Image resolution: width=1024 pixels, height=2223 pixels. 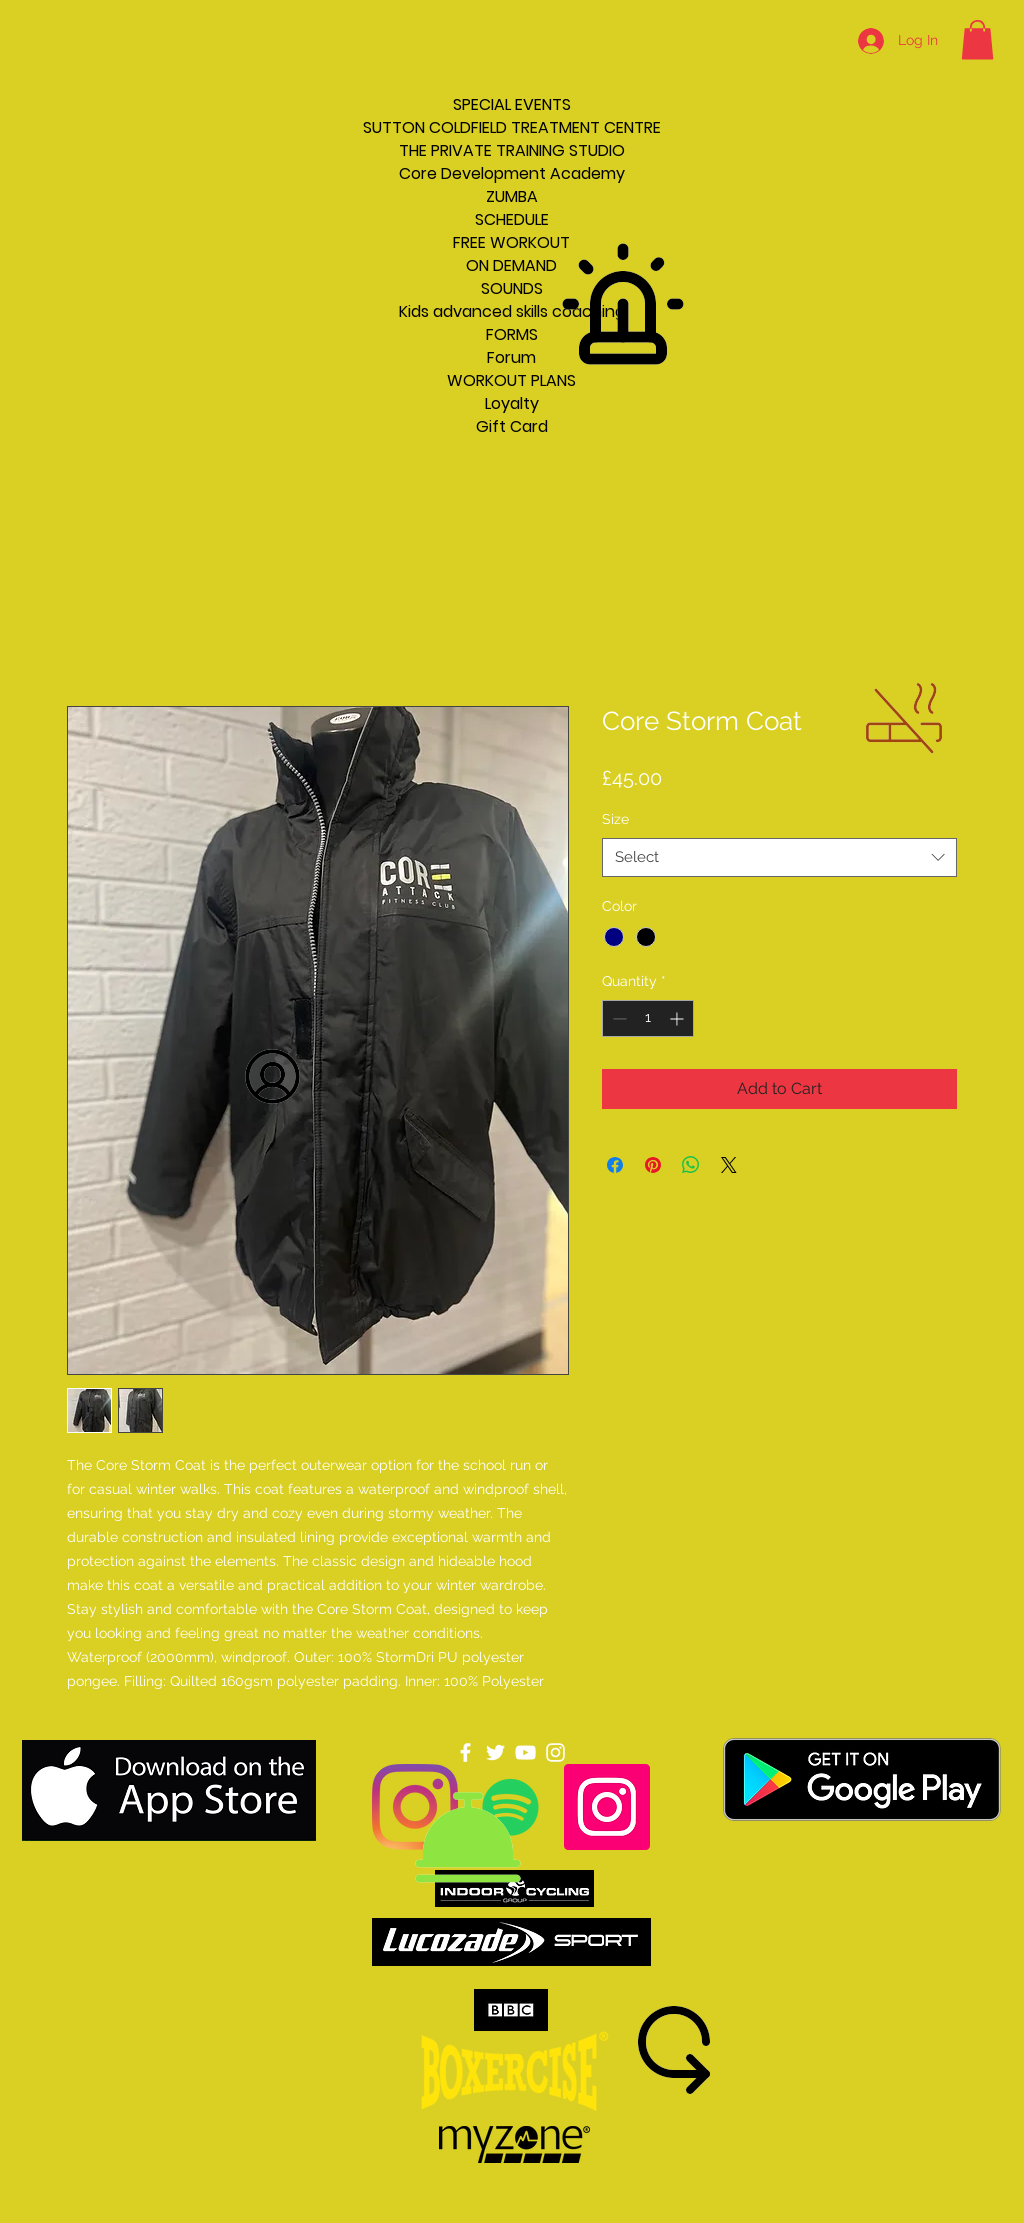 I want to click on redo or repeat the previous action, so click(x=674, y=2050).